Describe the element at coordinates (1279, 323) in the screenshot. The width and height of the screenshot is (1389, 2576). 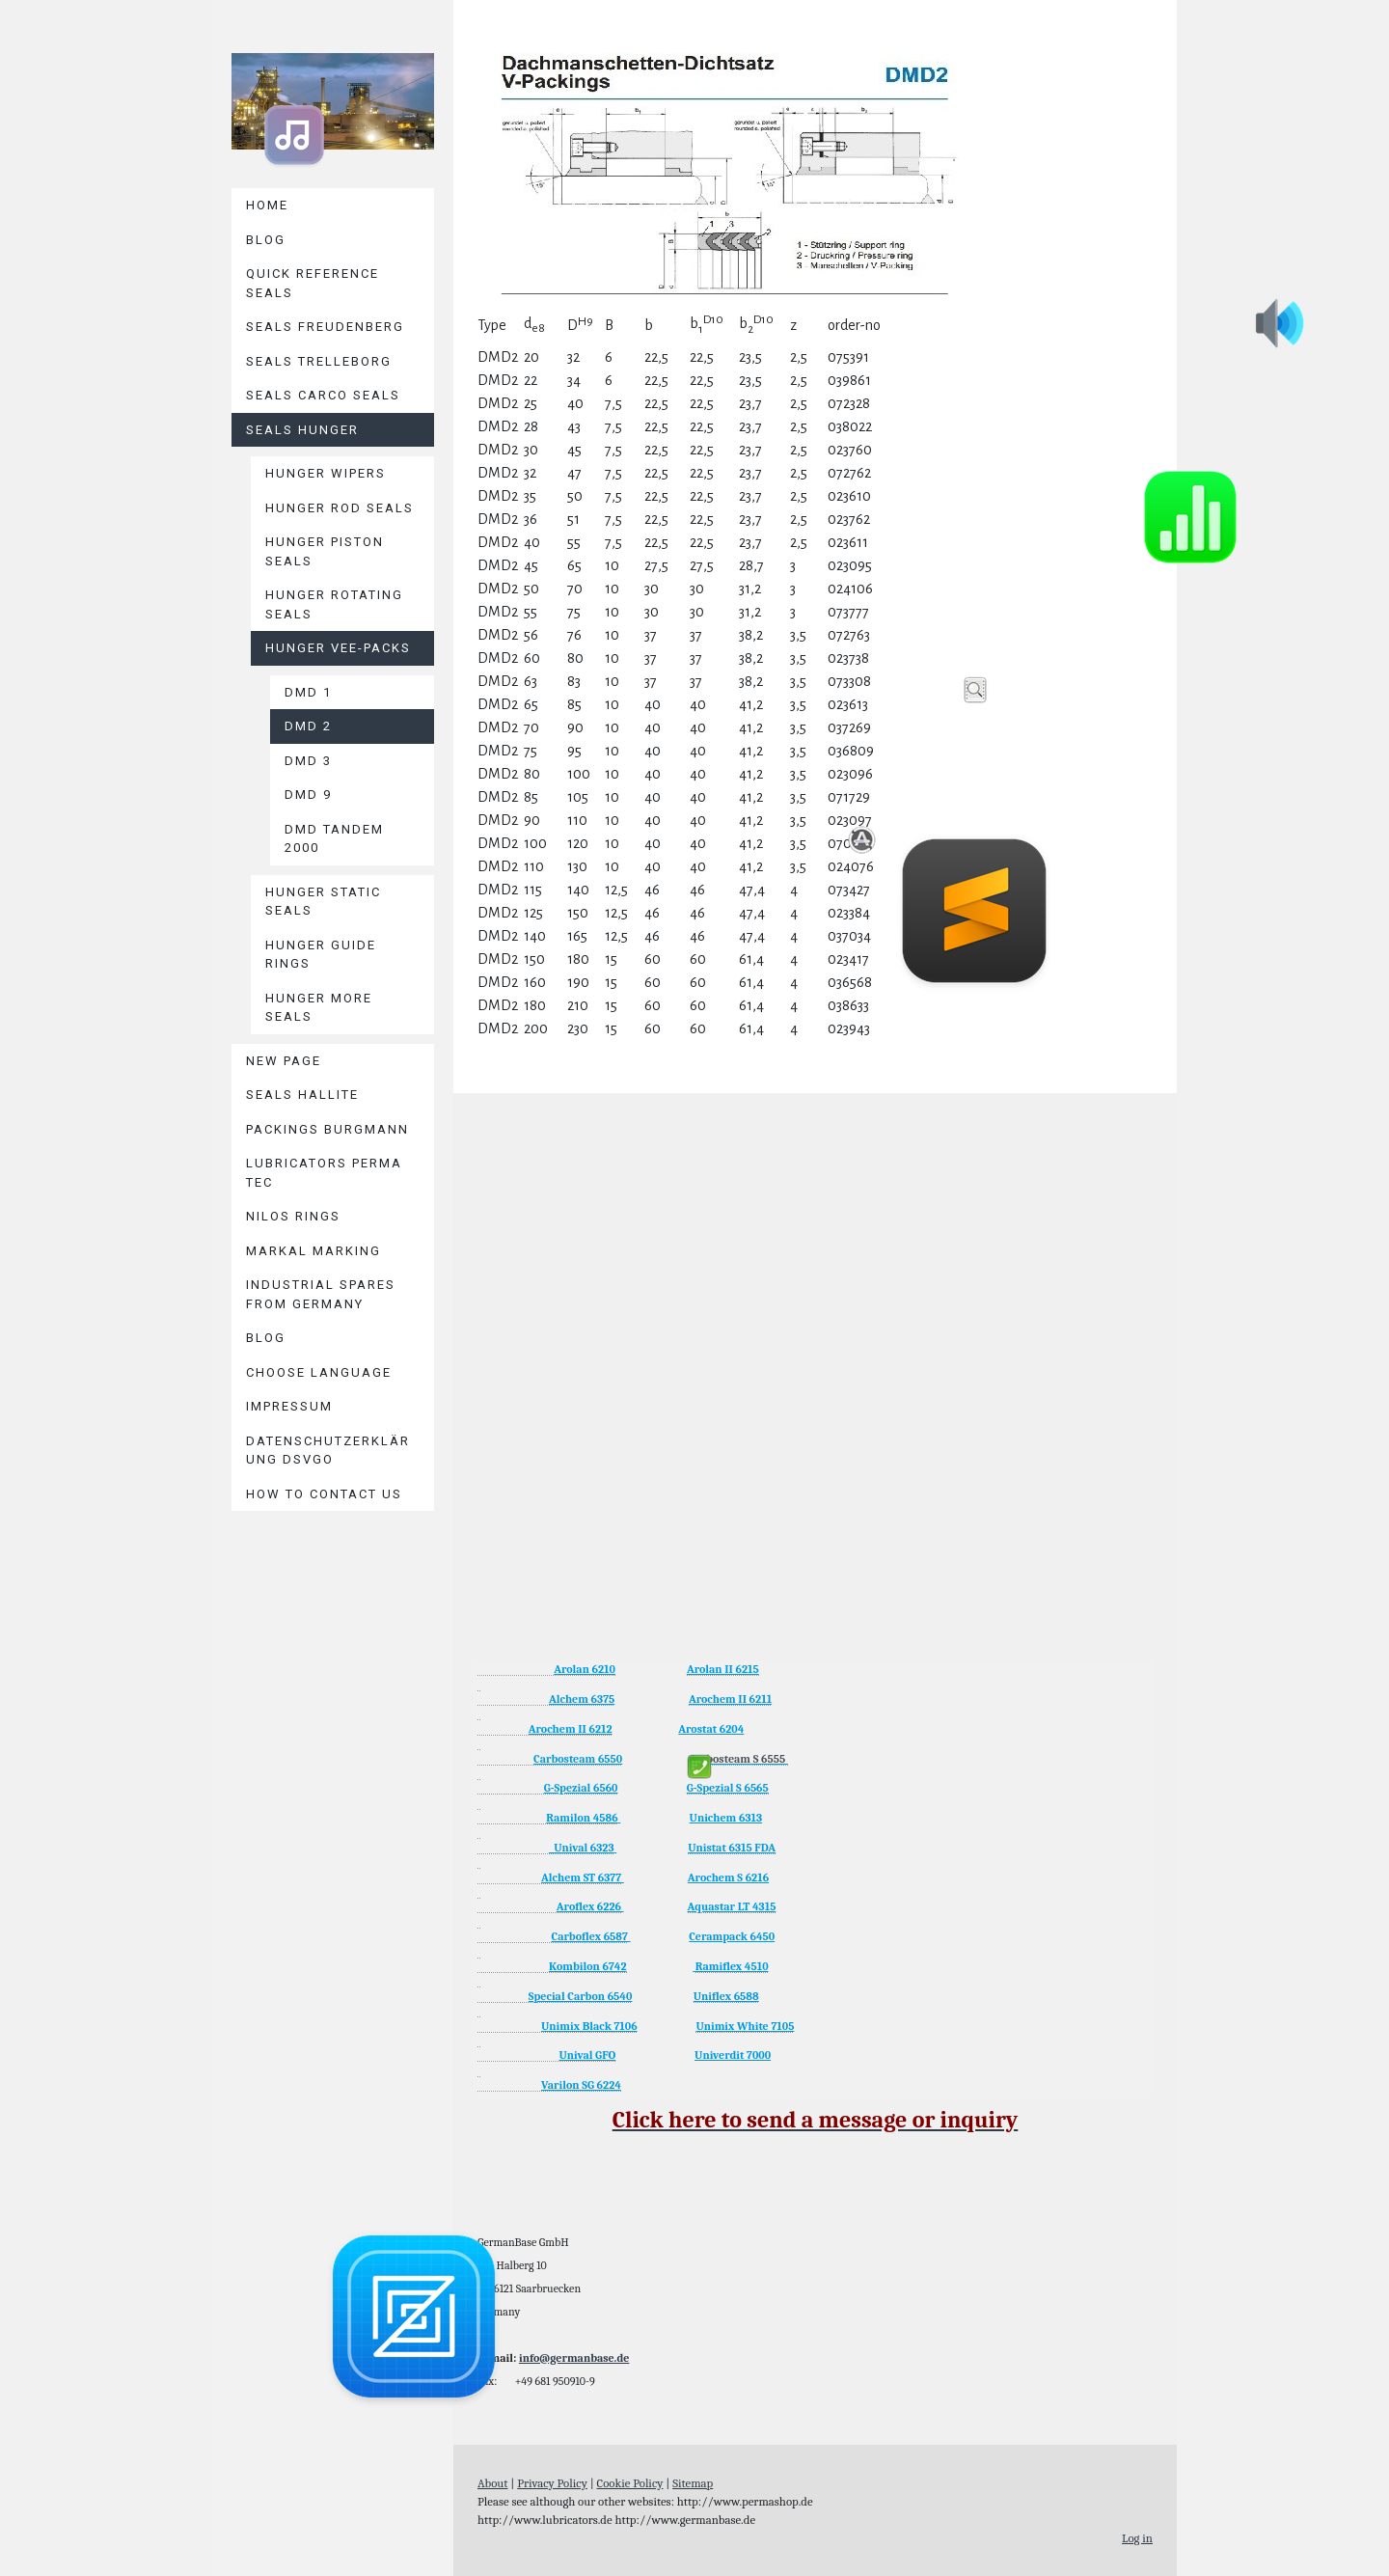
I see `open volume mixer application` at that location.